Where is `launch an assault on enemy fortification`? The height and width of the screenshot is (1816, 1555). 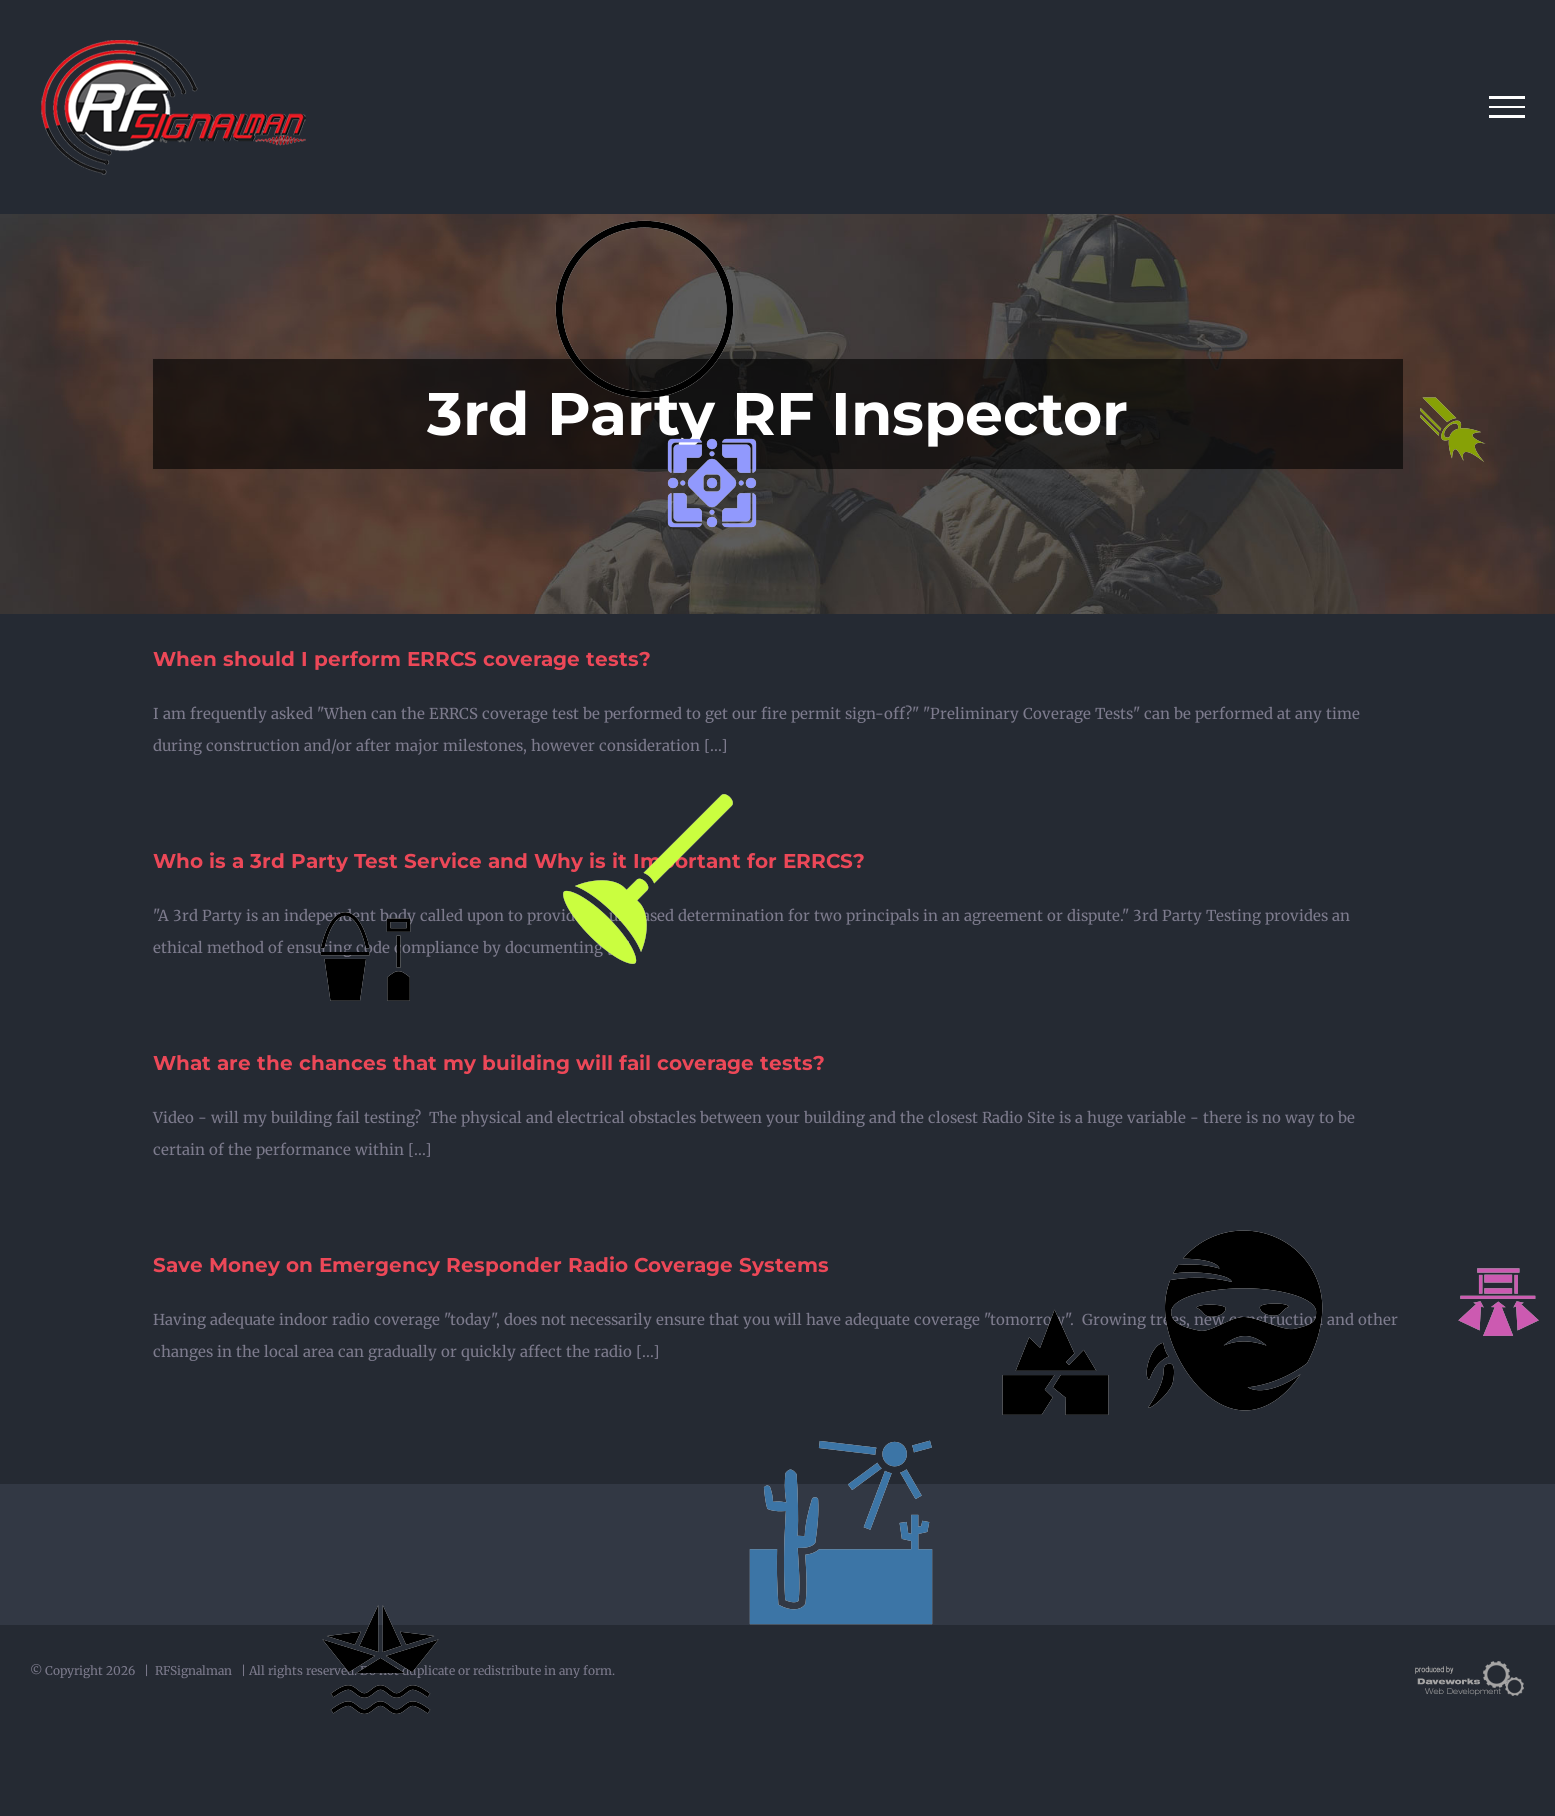
launch an assault on enemy fortification is located at coordinates (1498, 1297).